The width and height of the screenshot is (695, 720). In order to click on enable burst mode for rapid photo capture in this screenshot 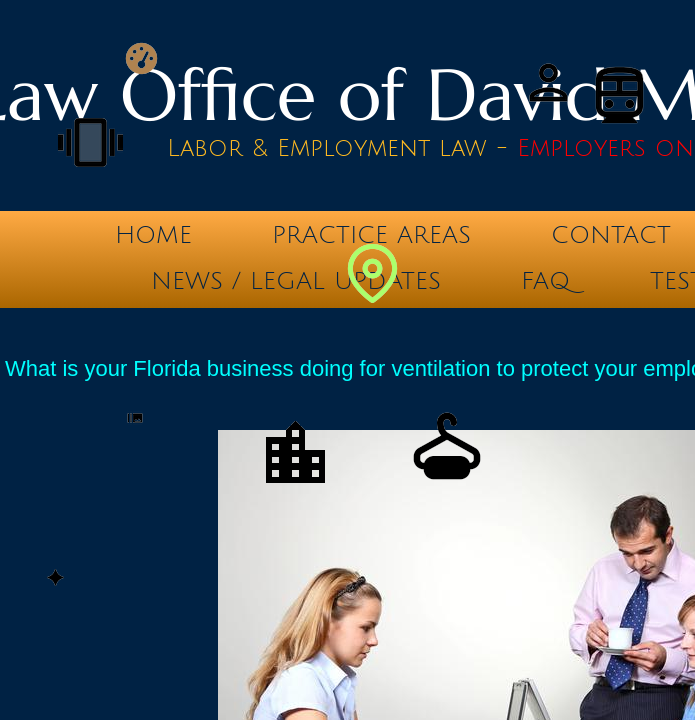, I will do `click(135, 418)`.